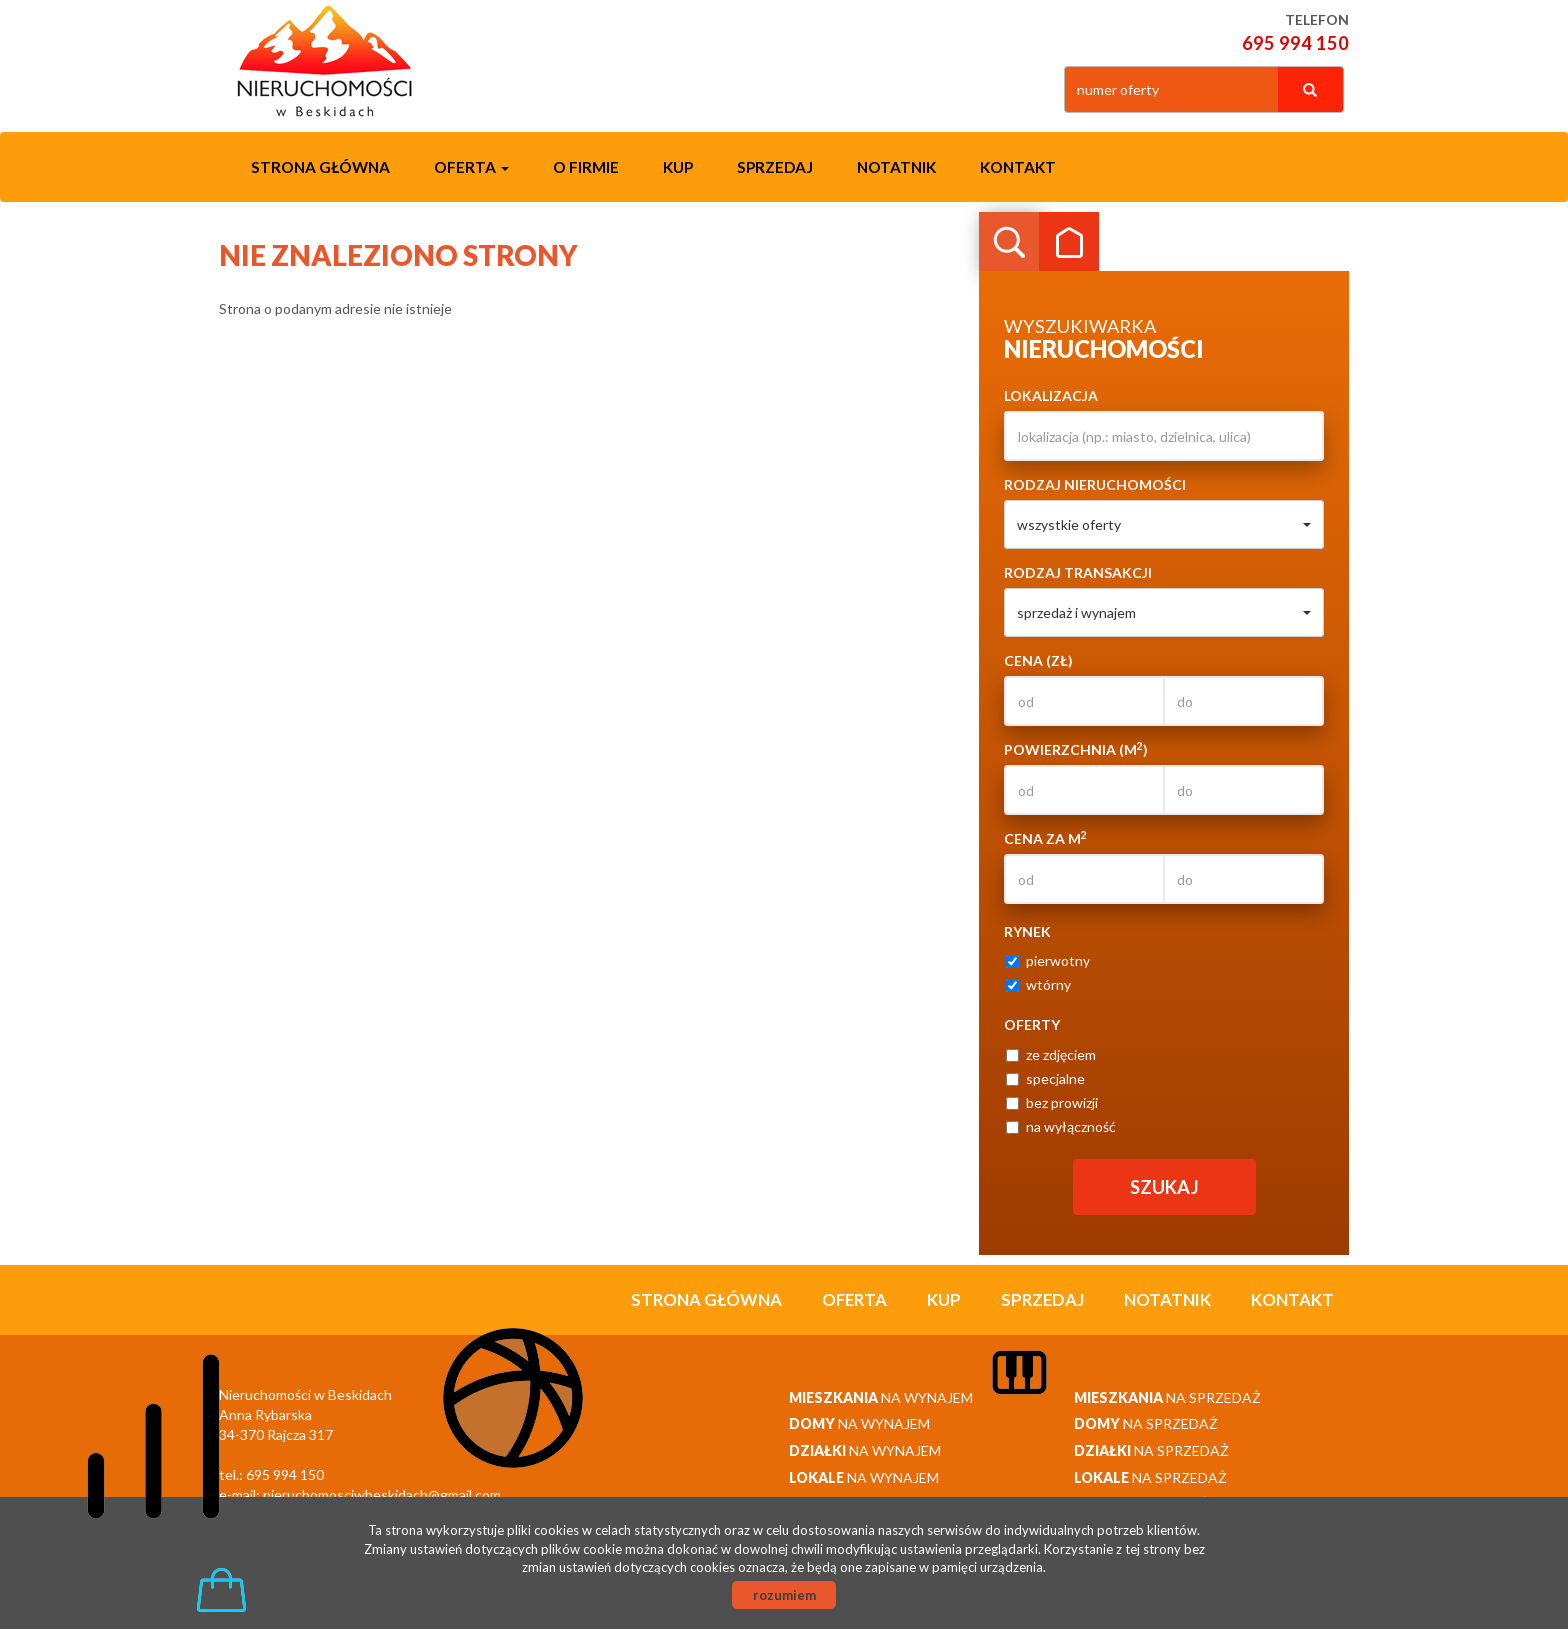 The height and width of the screenshot is (1629, 1568). What do you see at coordinates (221, 1592) in the screenshot?
I see `access shopping bag or cart` at bounding box center [221, 1592].